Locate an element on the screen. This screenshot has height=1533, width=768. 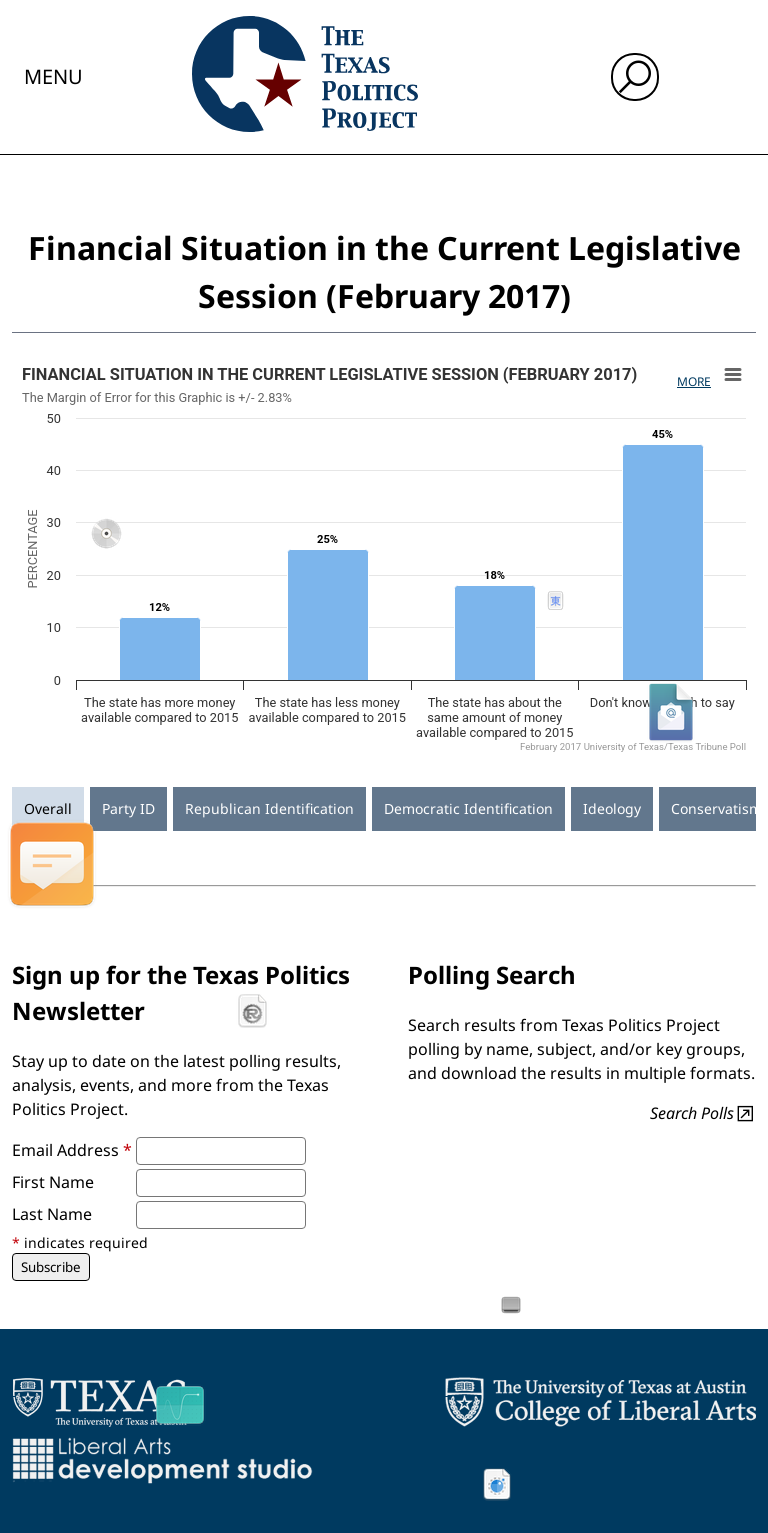
open system resource usage monitor is located at coordinates (180, 1405).